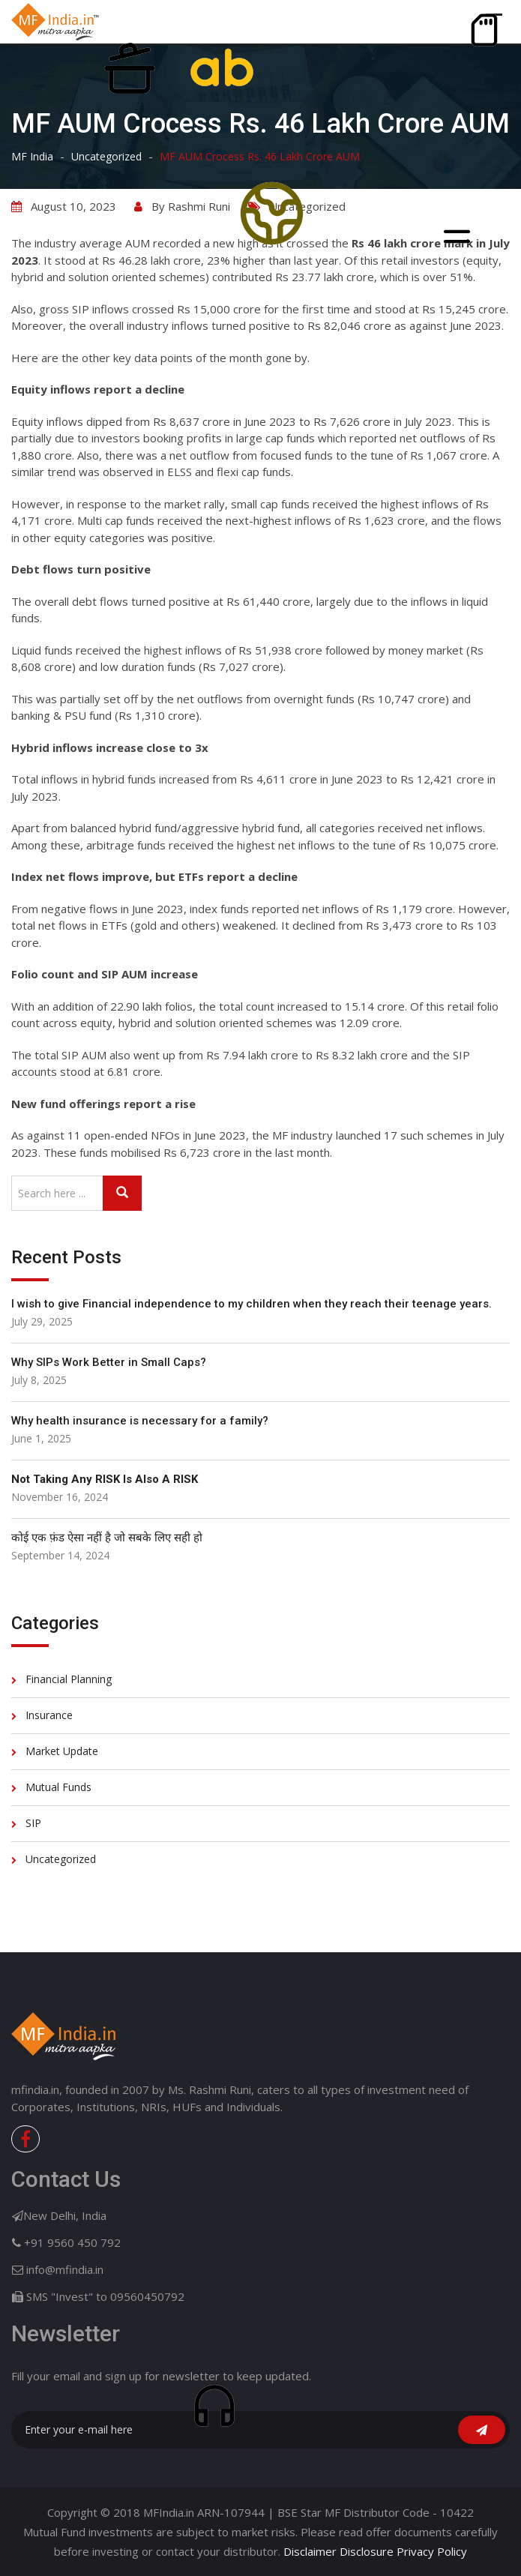  Describe the element at coordinates (214, 2409) in the screenshot. I see `access audio or voice support` at that location.